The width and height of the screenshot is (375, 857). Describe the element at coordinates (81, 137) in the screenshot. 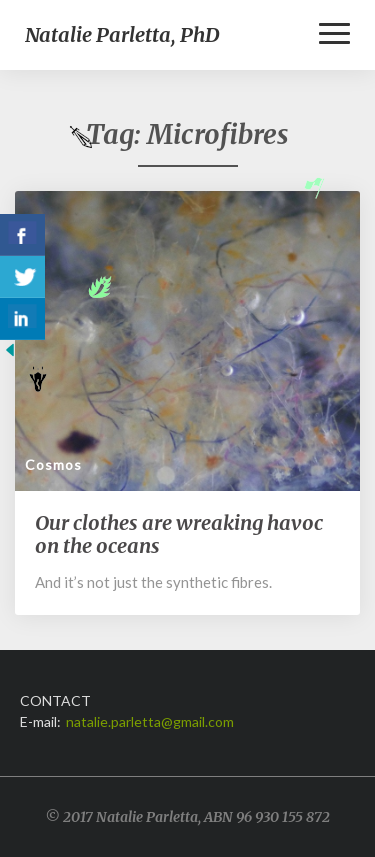

I see `attack or strike action in combat` at that location.